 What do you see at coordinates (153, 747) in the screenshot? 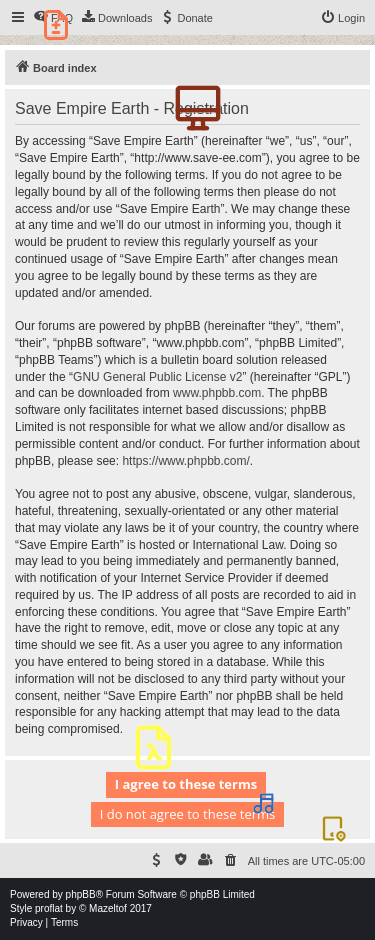
I see `open a lambda function file` at bounding box center [153, 747].